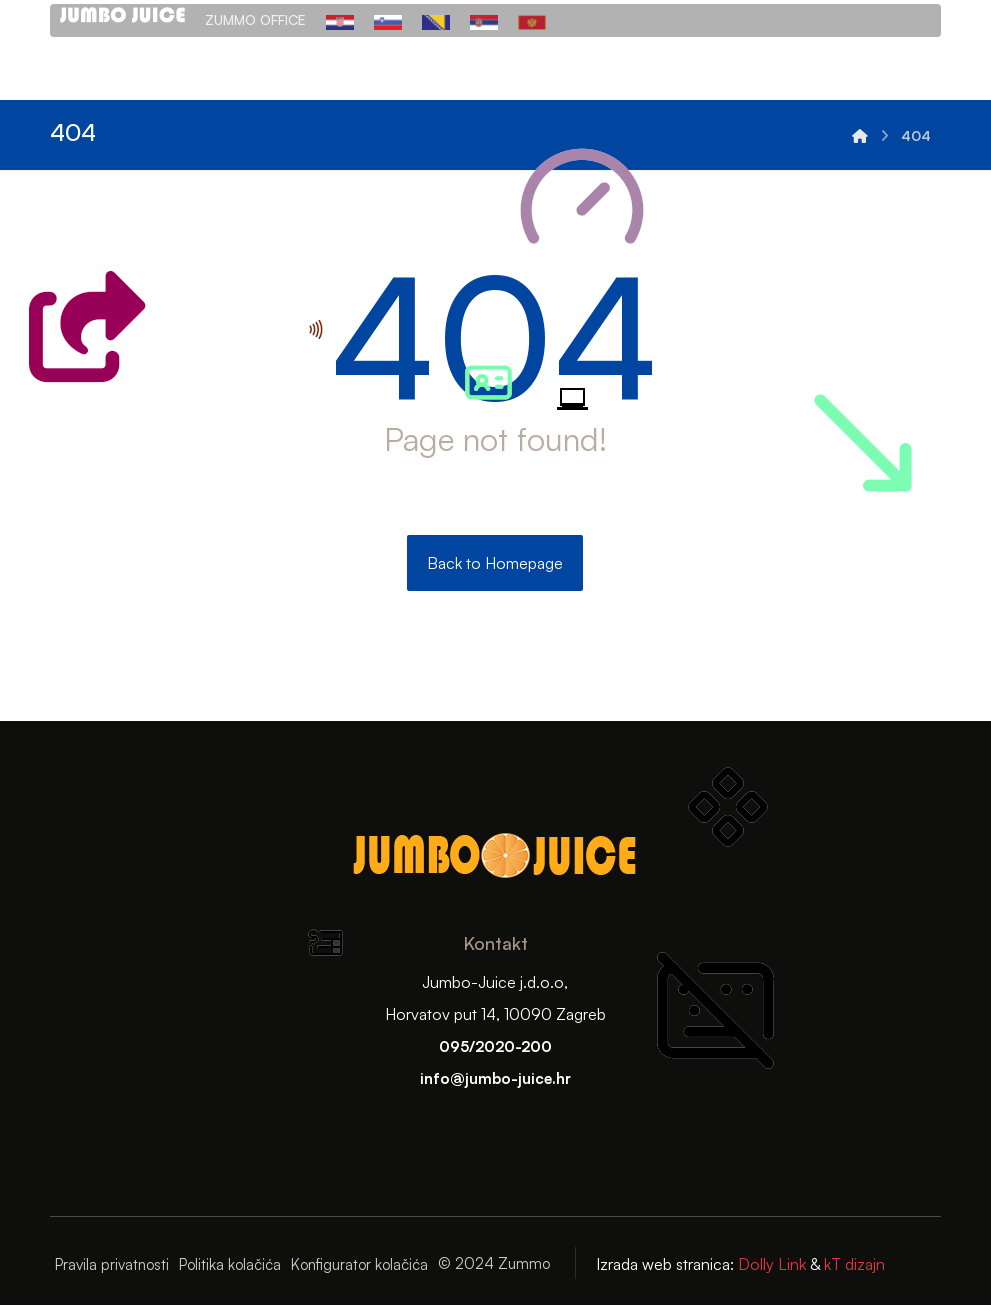 This screenshot has width=991, height=1307. I want to click on open windows laptop settings, so click(572, 399).